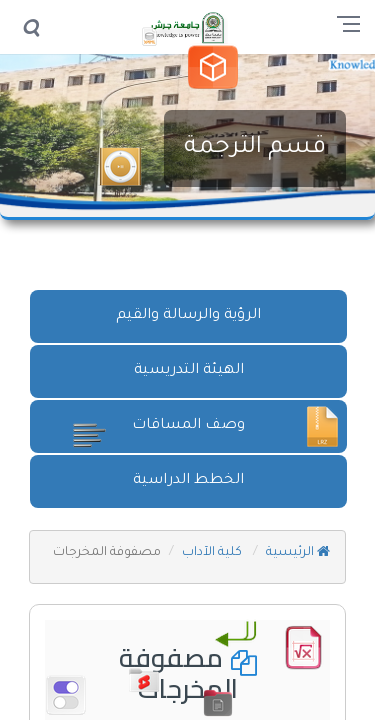 The width and height of the screenshot is (375, 720). I want to click on open a 3D model file, so click(213, 66).